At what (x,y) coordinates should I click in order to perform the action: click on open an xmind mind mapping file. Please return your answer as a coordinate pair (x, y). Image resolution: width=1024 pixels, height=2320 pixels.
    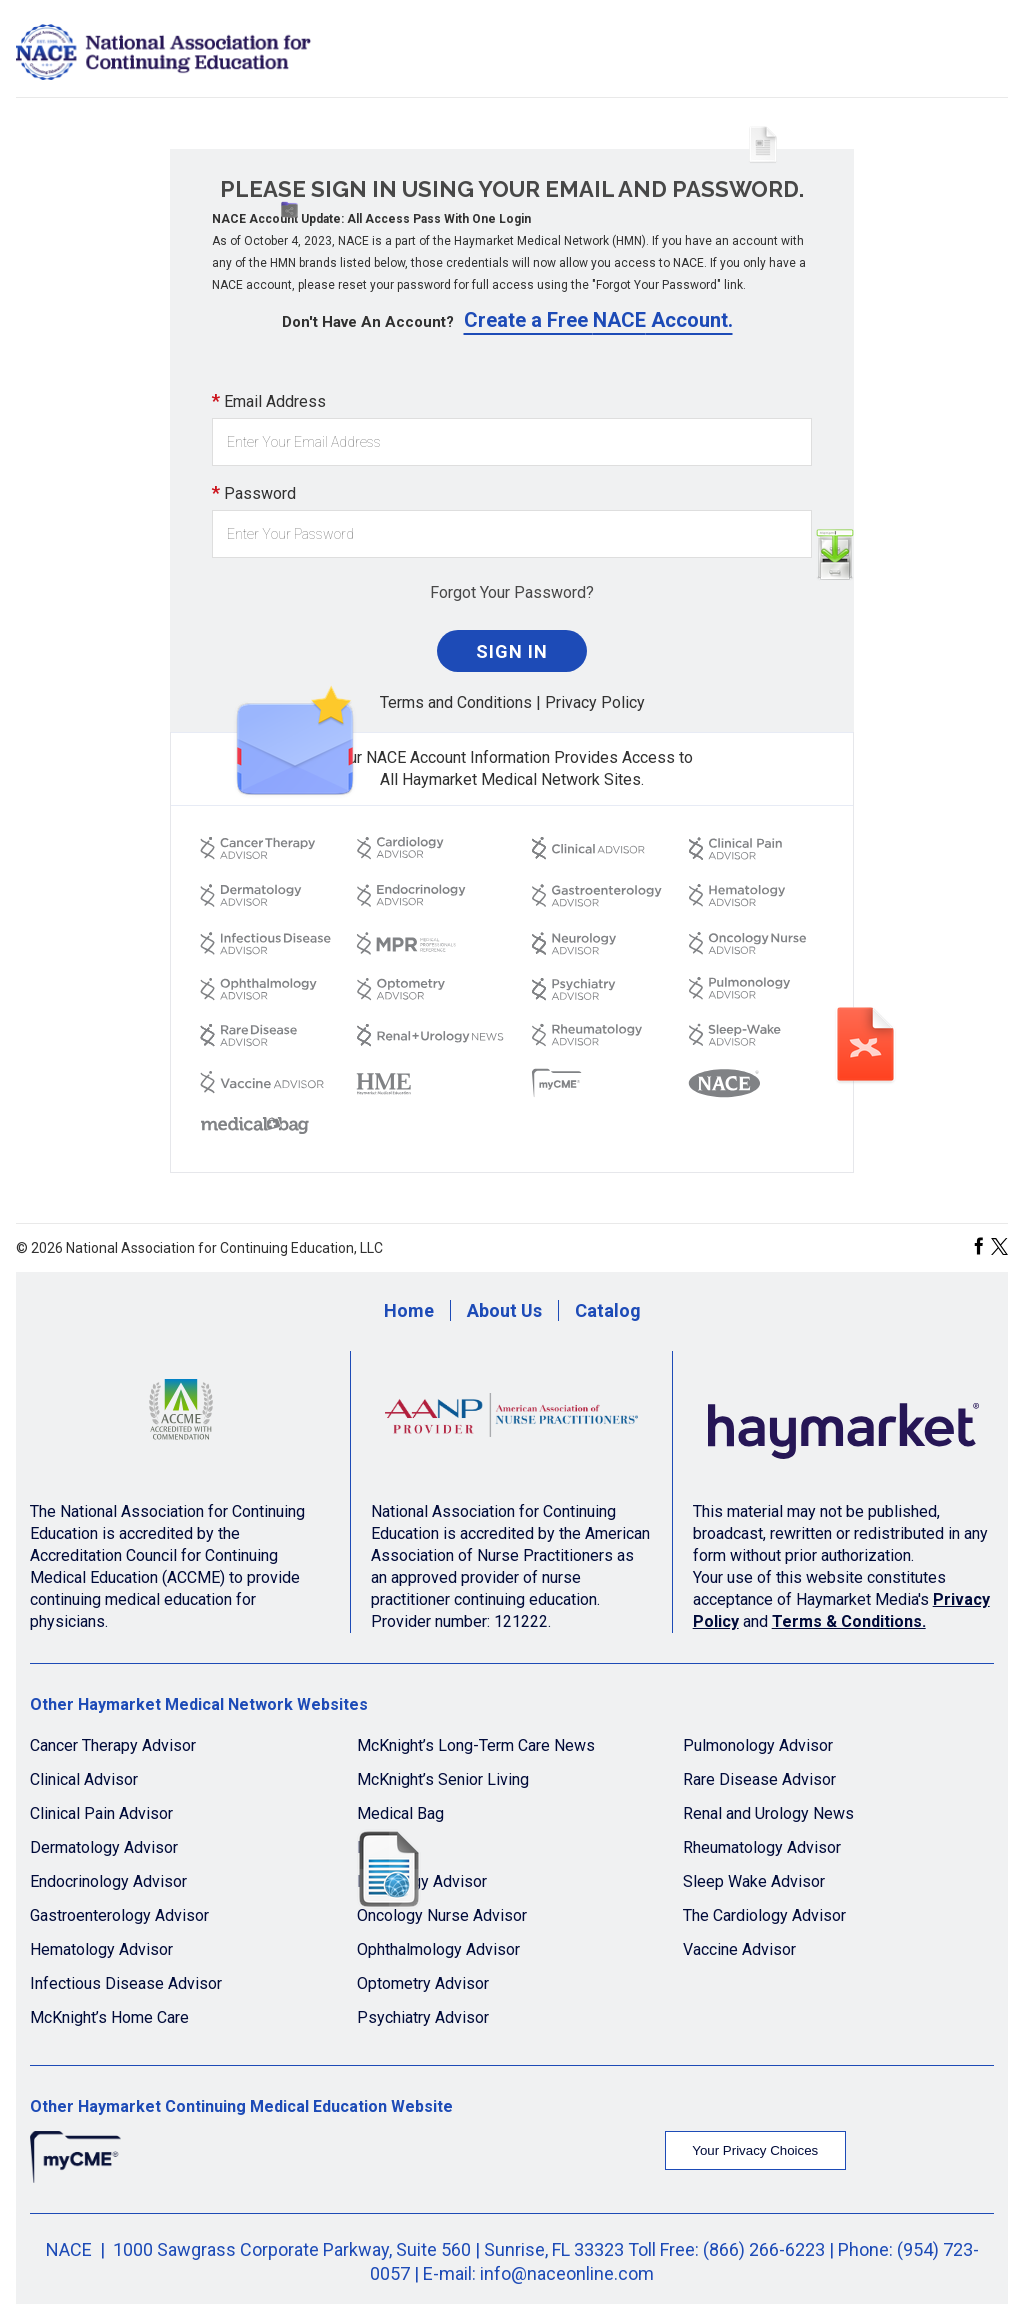
    Looking at the image, I should click on (865, 1045).